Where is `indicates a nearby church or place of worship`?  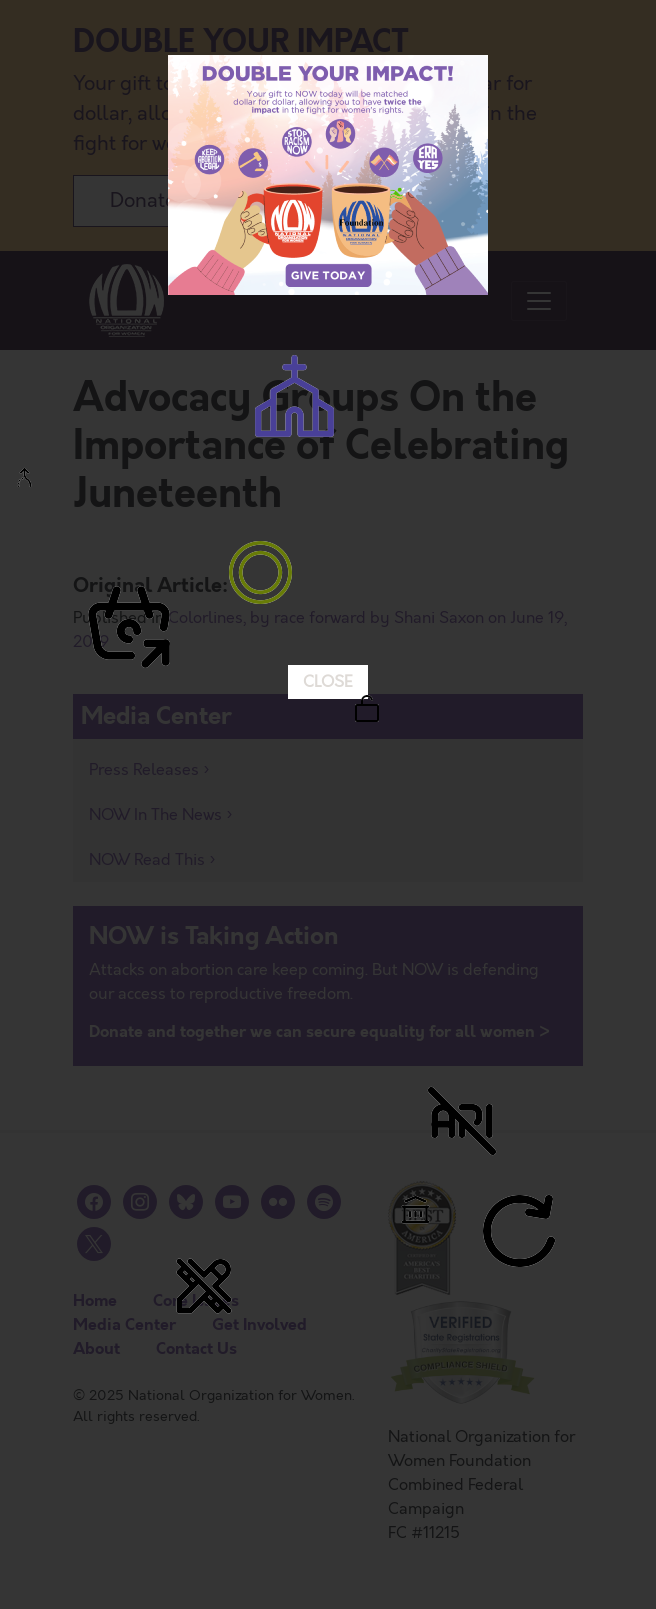 indicates a nearby church or place of worship is located at coordinates (294, 400).